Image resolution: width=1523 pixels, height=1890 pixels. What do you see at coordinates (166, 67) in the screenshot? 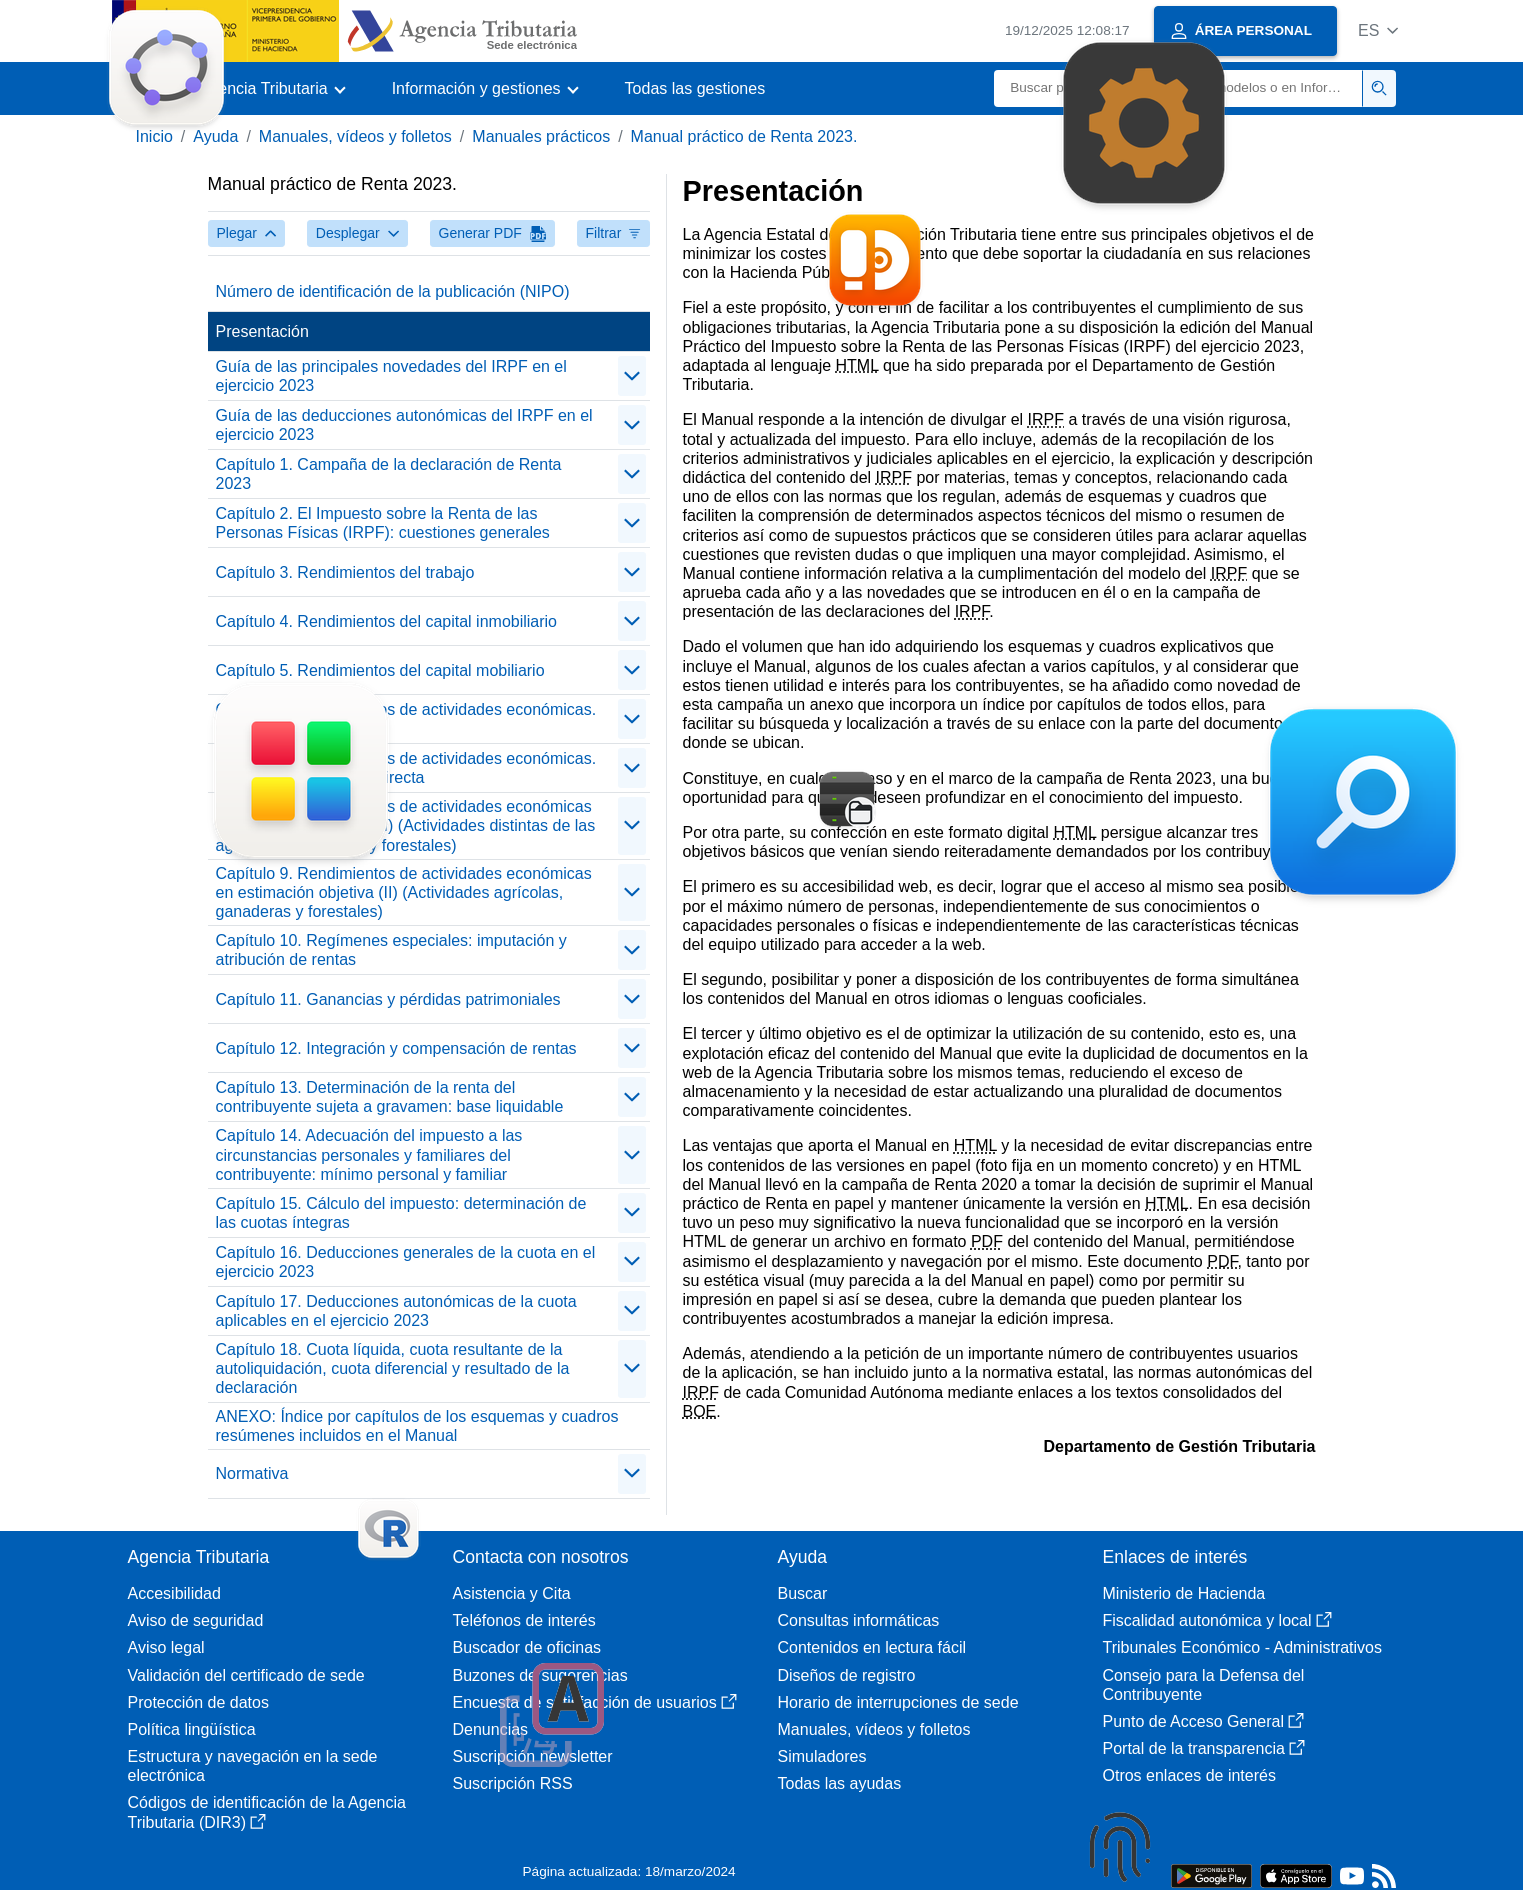
I see `open geogebra mathematics application` at bounding box center [166, 67].